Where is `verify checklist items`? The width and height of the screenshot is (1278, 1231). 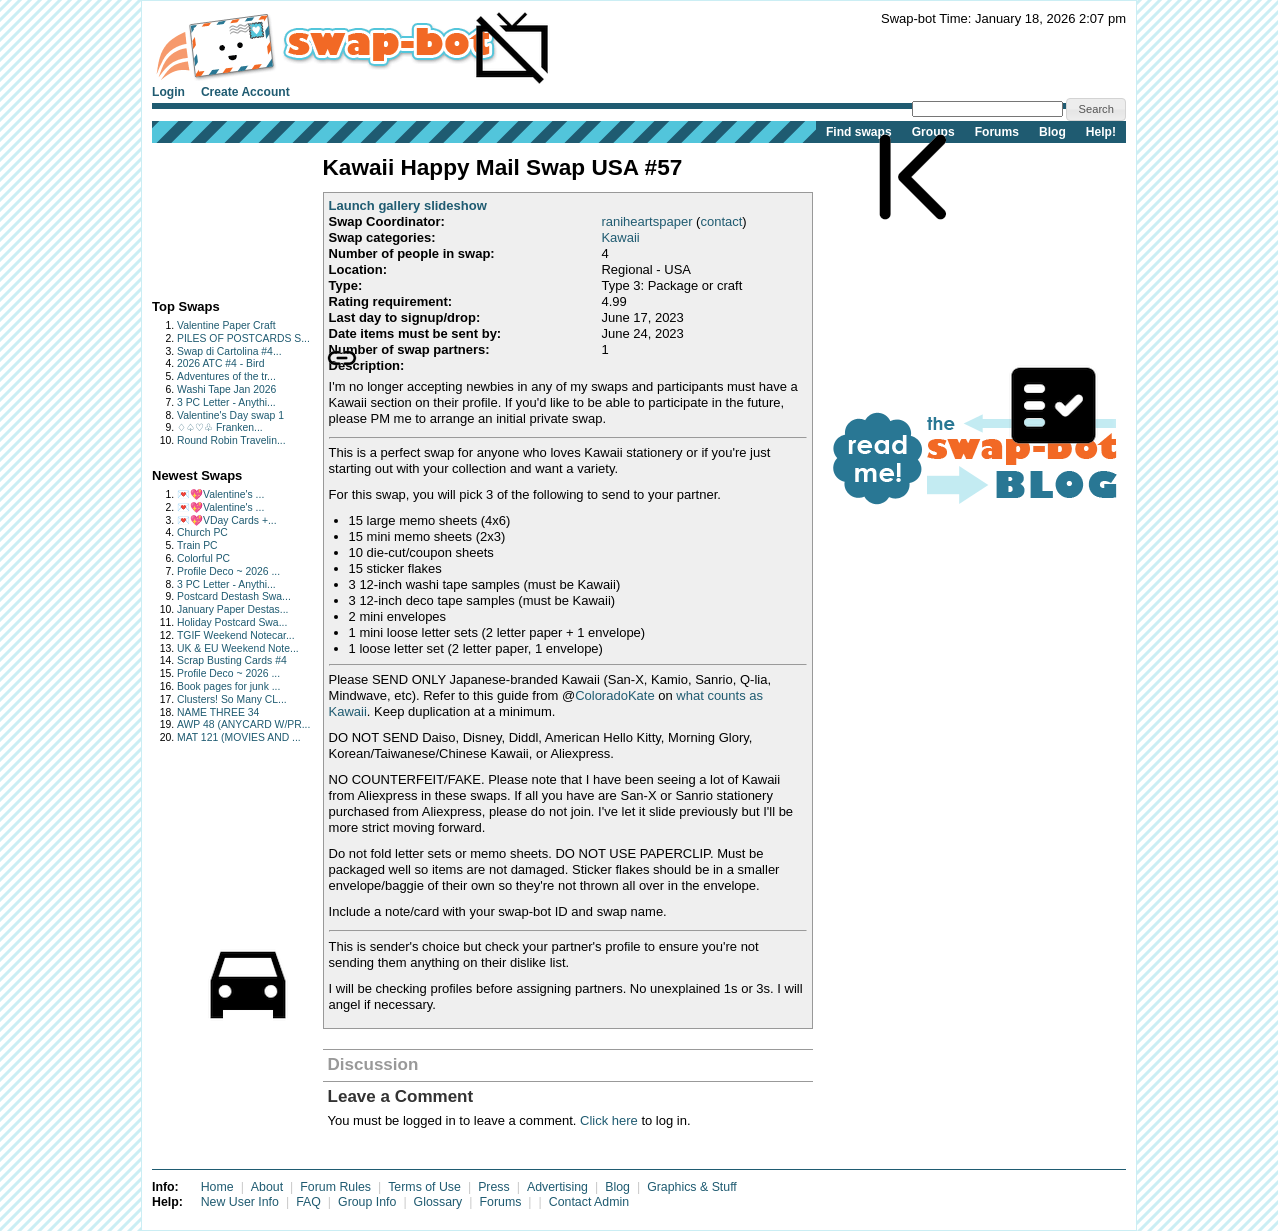
verify checklist items is located at coordinates (1053, 405).